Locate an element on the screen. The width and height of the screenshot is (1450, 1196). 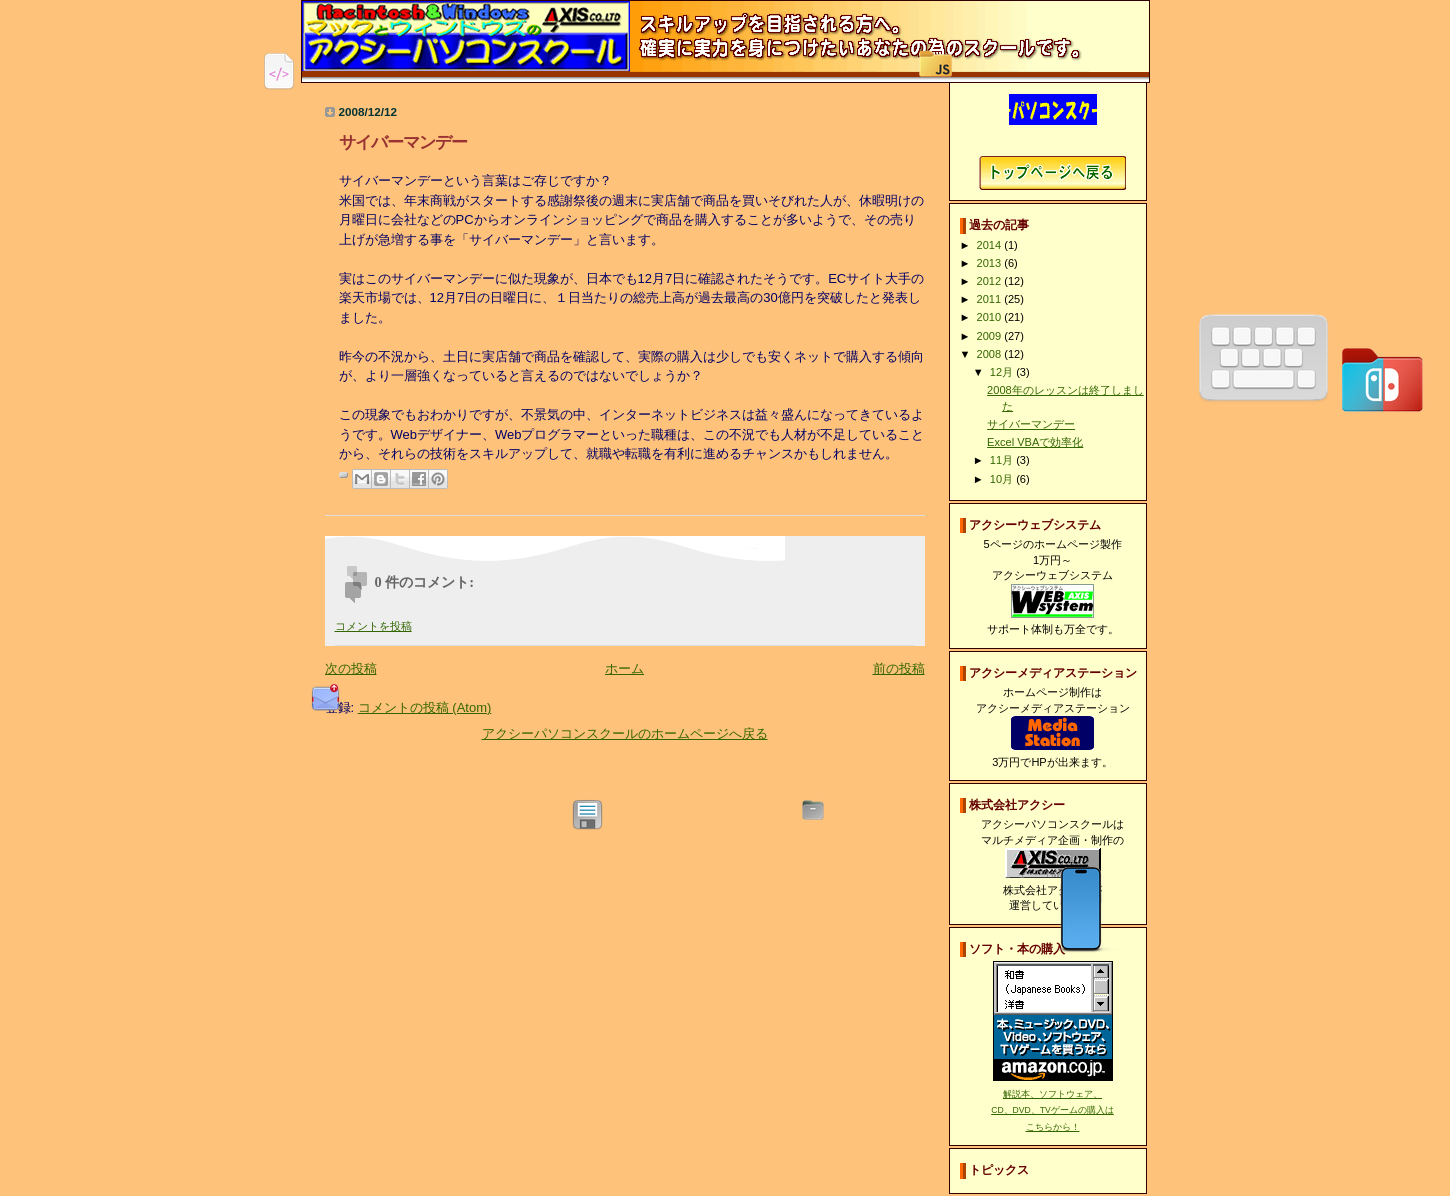
open the file manager is located at coordinates (813, 810).